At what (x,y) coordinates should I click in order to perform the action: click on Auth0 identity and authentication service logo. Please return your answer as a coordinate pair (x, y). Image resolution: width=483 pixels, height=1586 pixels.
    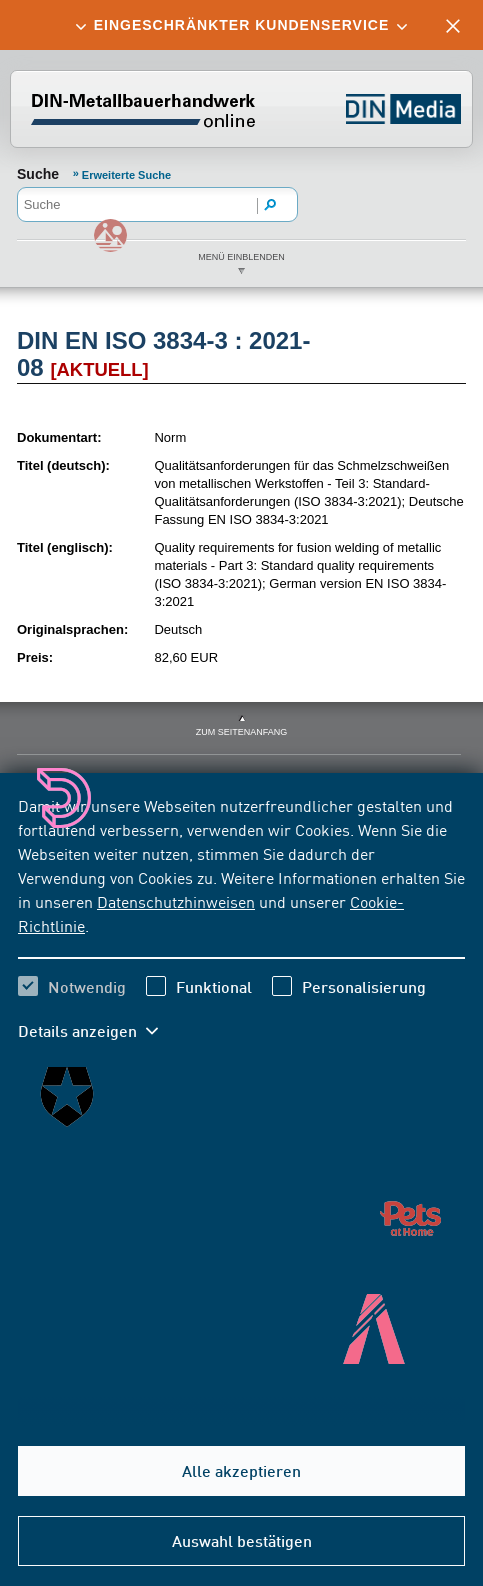
    Looking at the image, I should click on (67, 1097).